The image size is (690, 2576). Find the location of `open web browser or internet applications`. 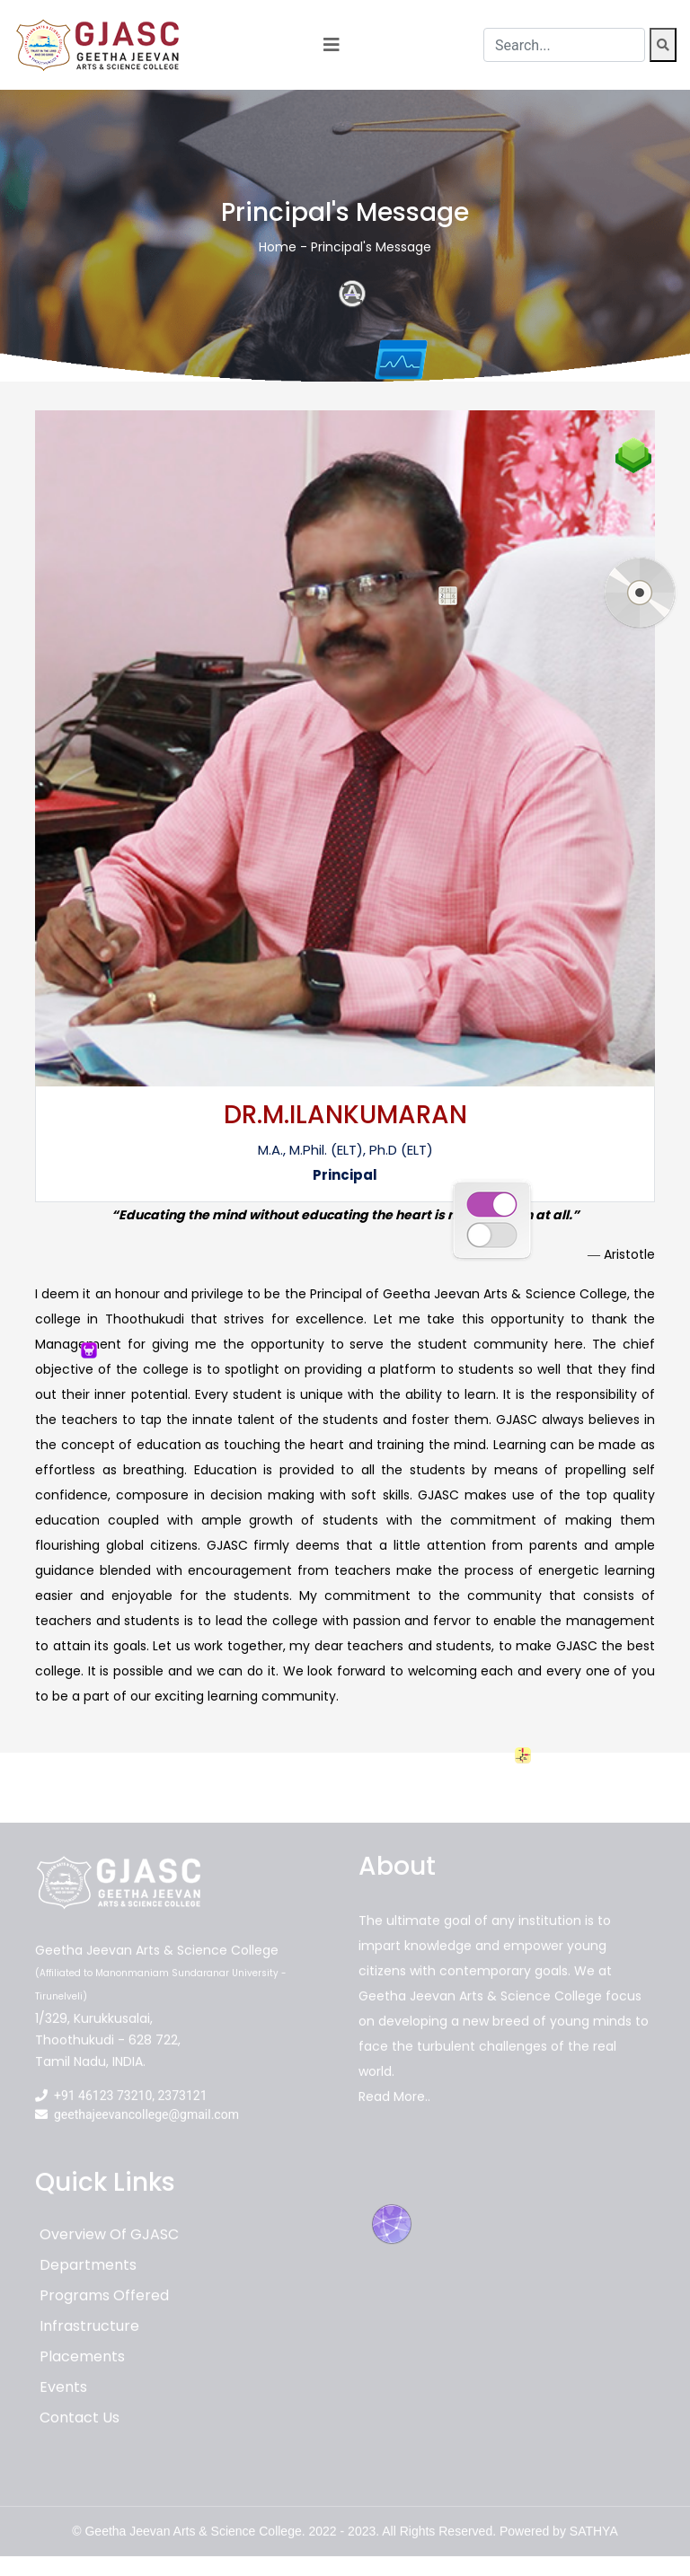

open web browser or internet applications is located at coordinates (392, 2224).